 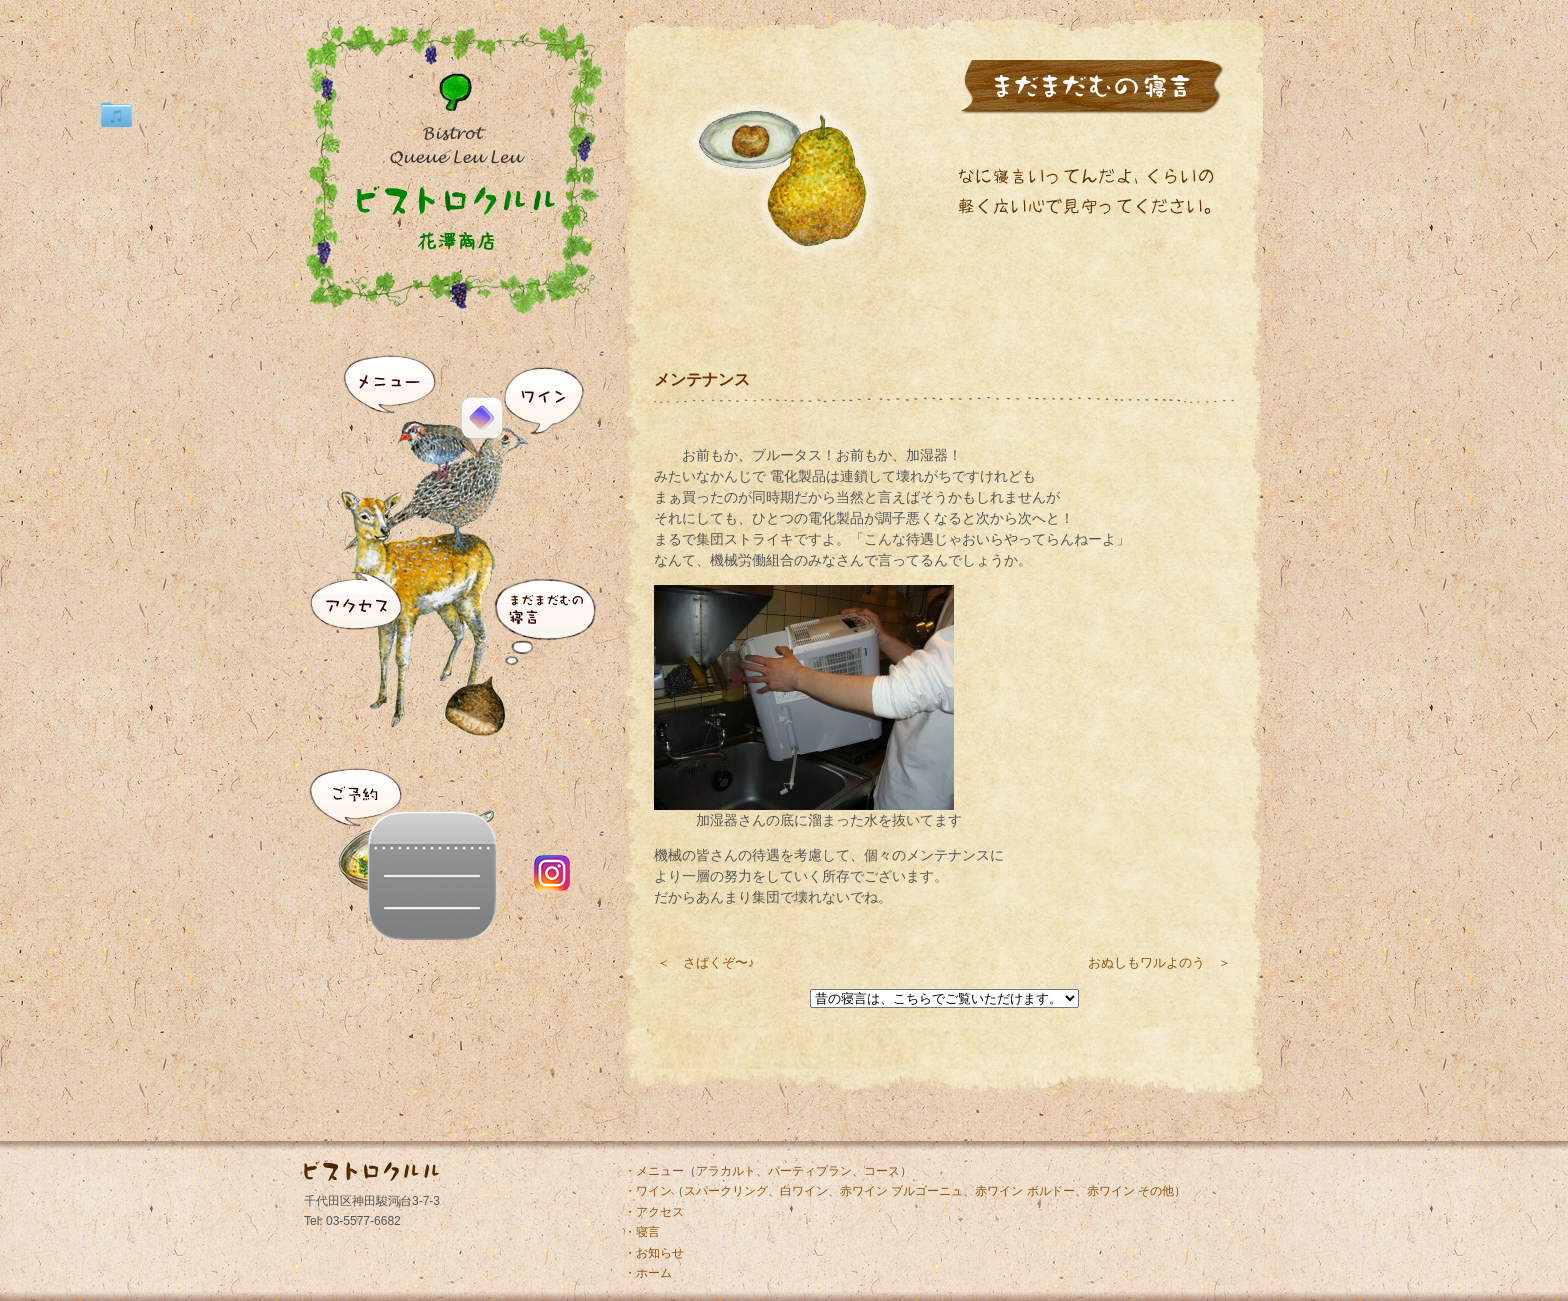 What do you see at coordinates (116, 114) in the screenshot?
I see `open your music folder` at bounding box center [116, 114].